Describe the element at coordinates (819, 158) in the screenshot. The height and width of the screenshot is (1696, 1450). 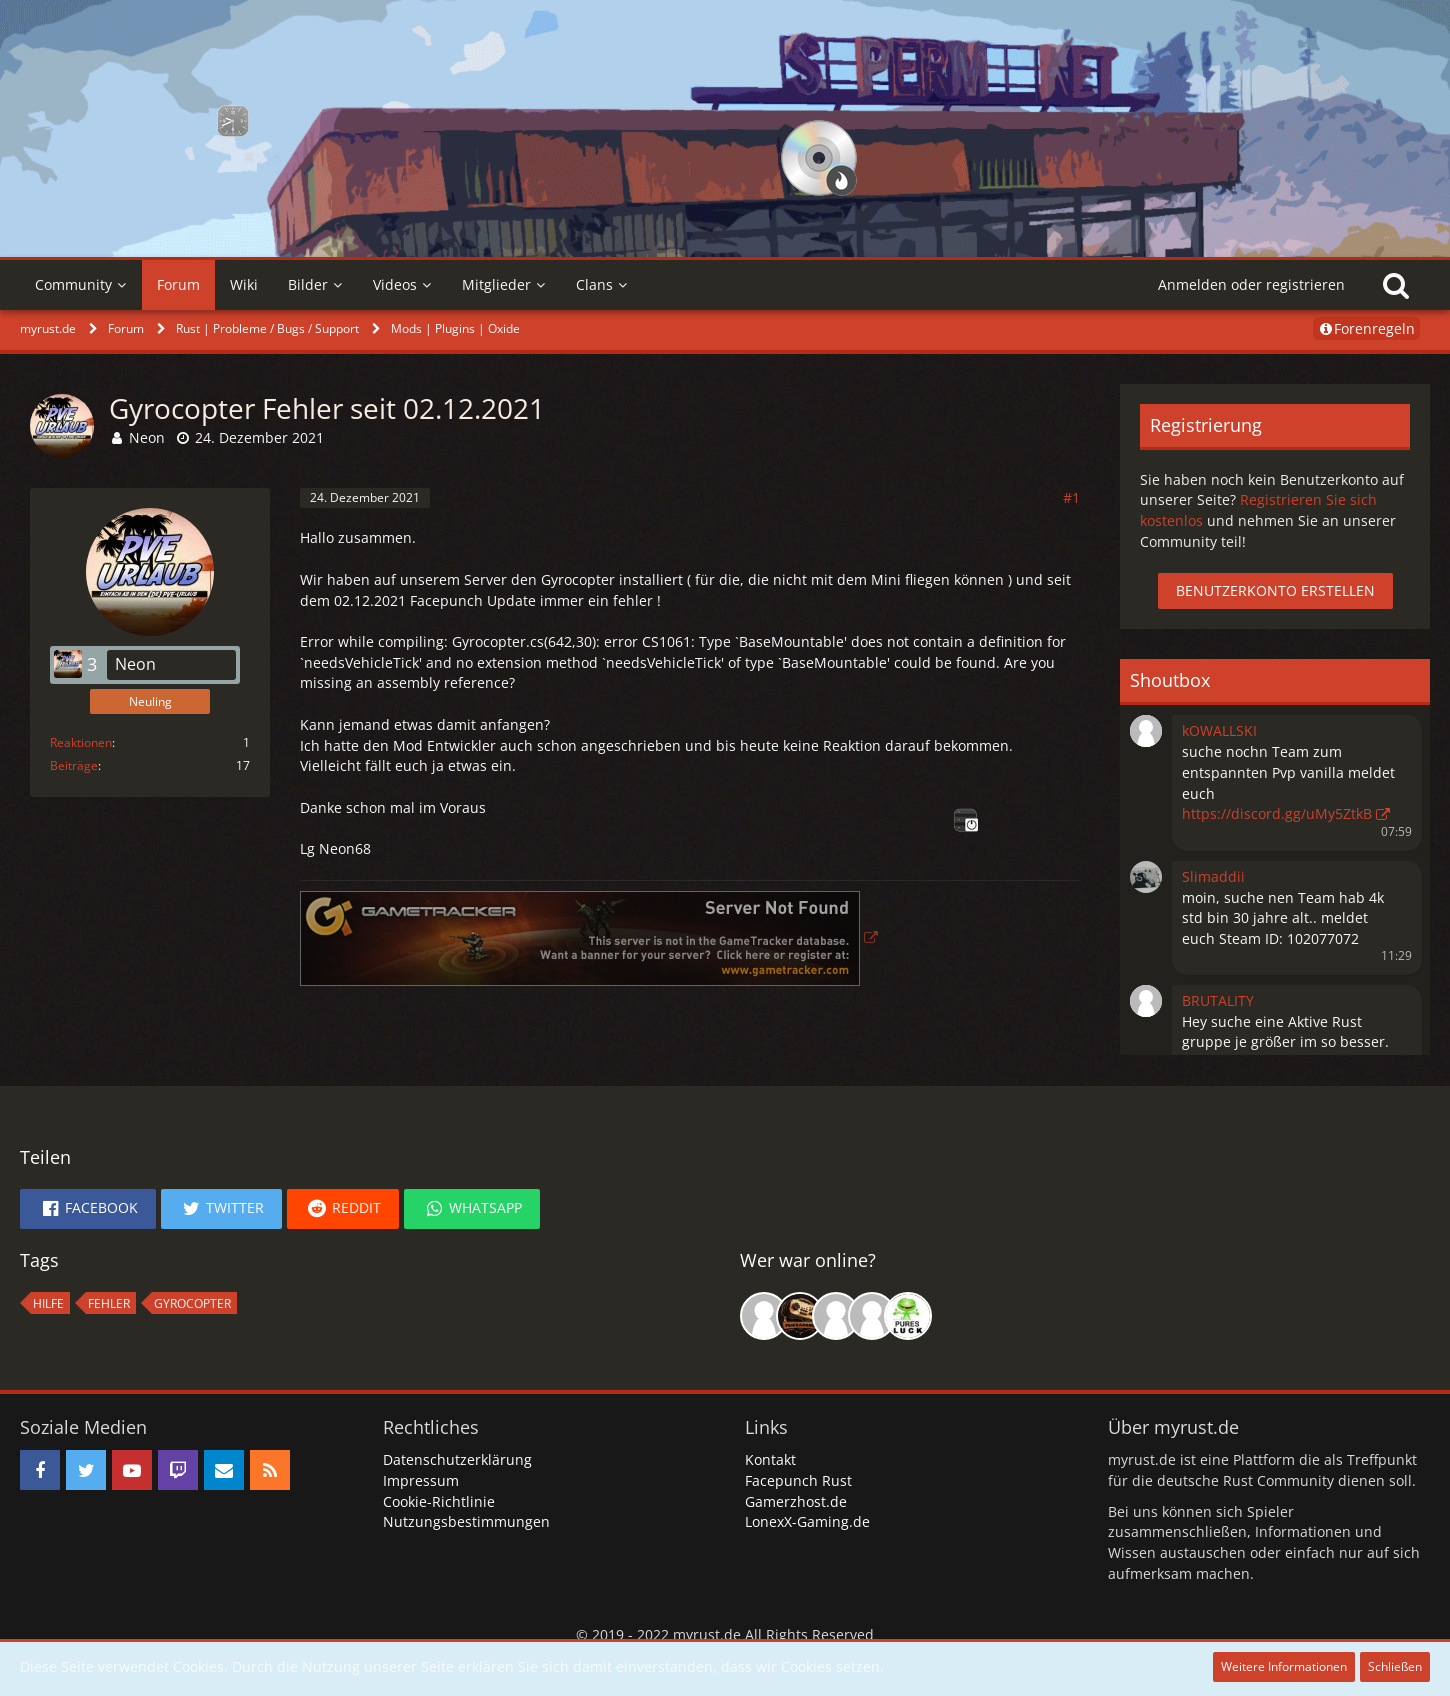
I see `burn files to a CD or DVD` at that location.